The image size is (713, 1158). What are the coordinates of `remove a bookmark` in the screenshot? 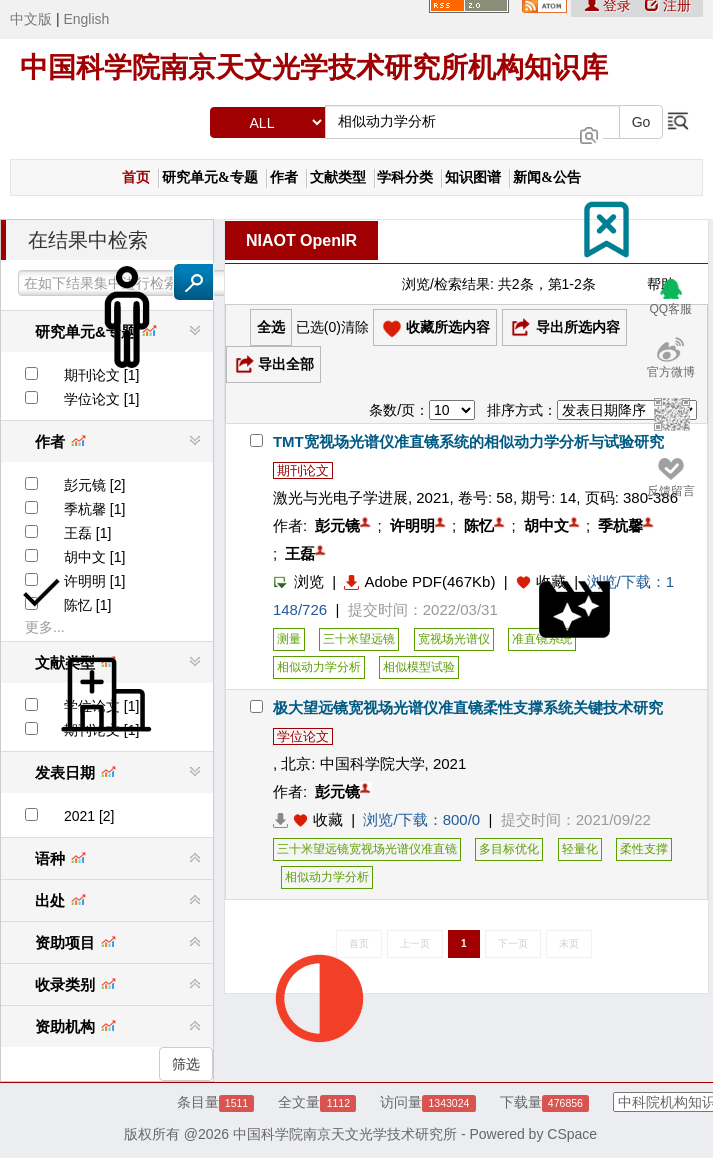 It's located at (606, 229).